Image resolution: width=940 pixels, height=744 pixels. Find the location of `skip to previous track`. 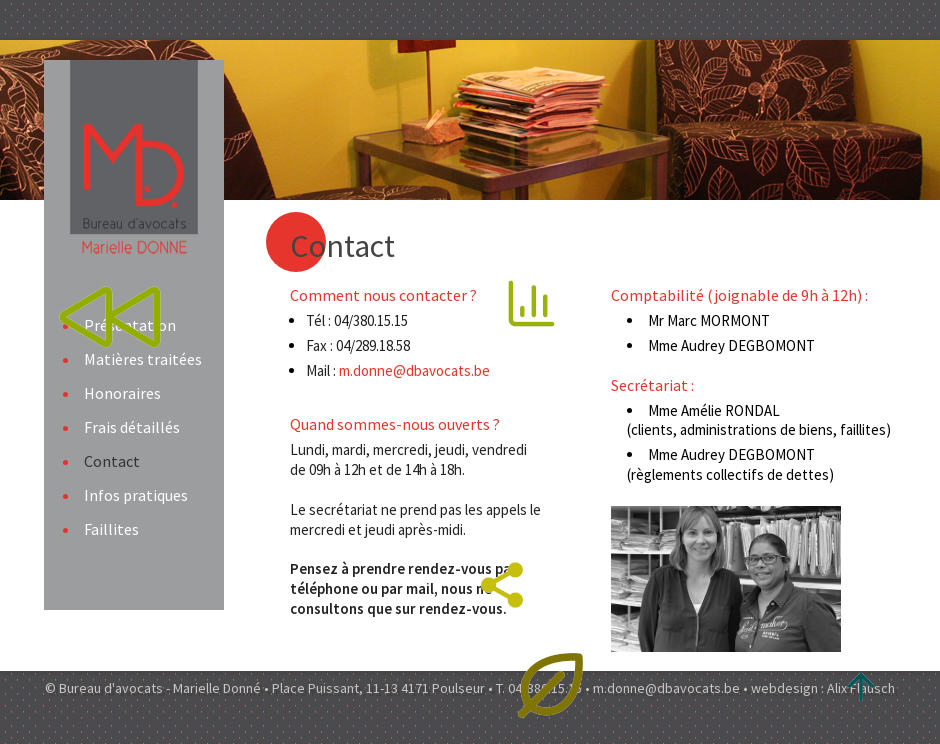

skip to previous track is located at coordinates (110, 317).